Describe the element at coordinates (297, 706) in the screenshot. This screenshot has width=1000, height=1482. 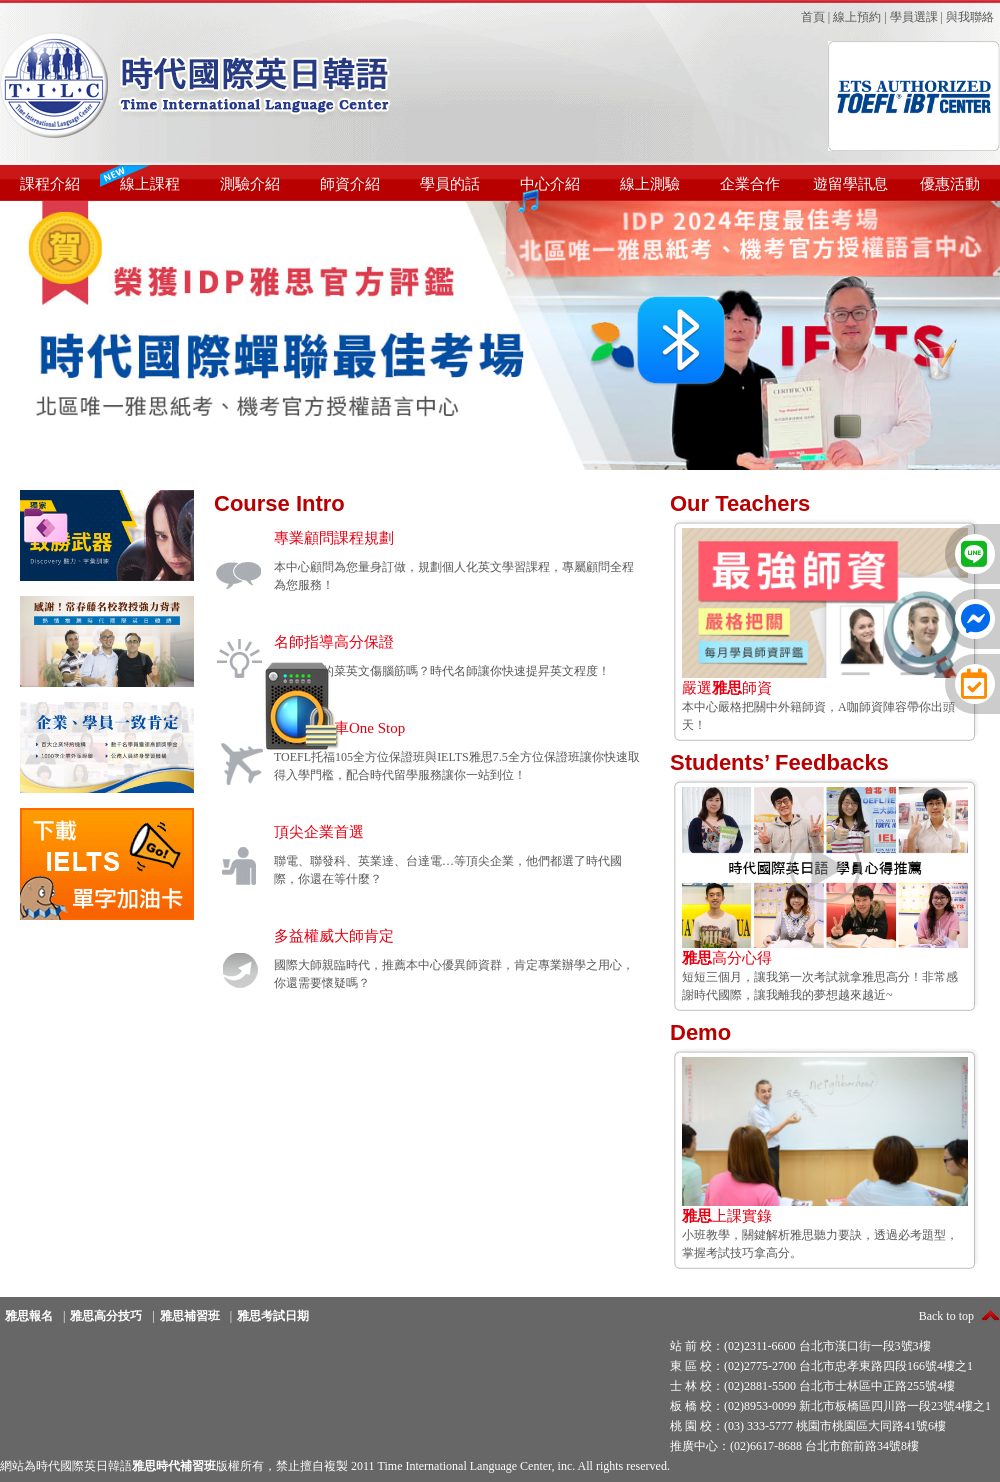
I see `indicates a locked RAID 1 storage array` at that location.